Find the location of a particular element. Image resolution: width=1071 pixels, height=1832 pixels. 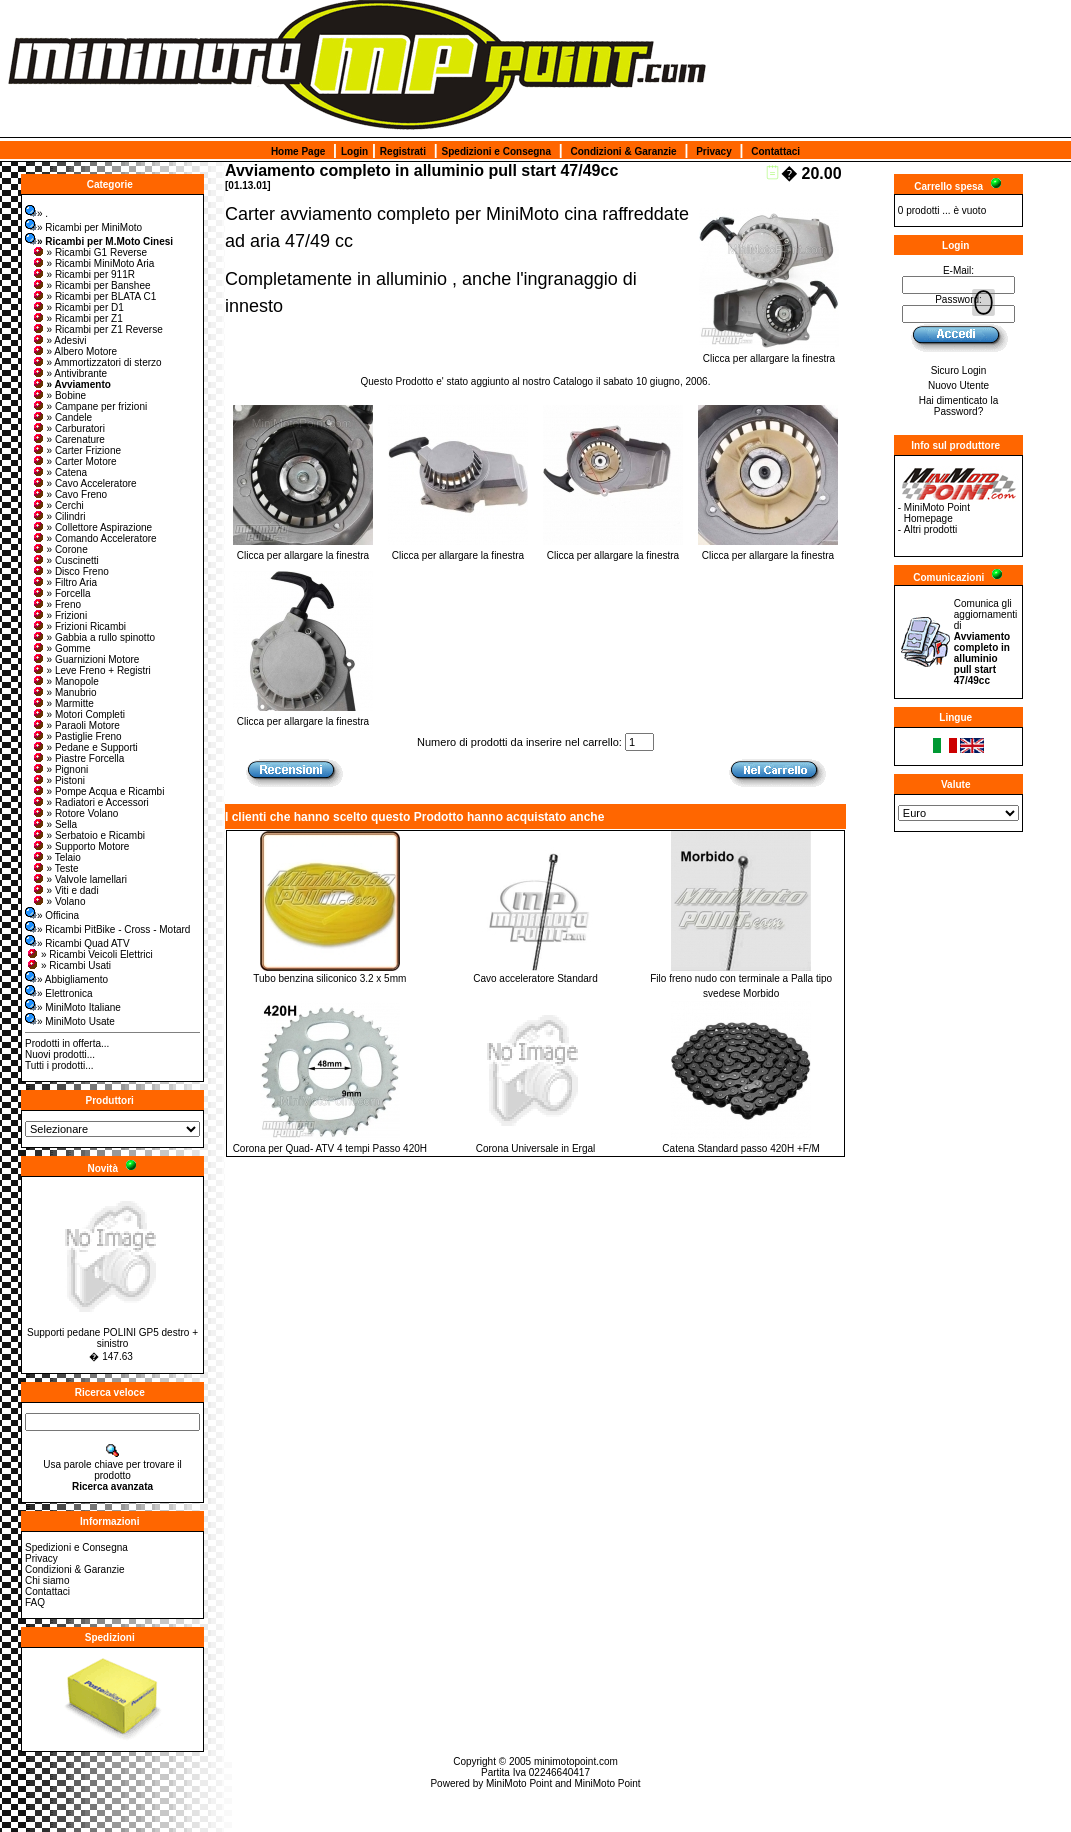

represents the number zero in a numeric input or display is located at coordinates (983, 302).